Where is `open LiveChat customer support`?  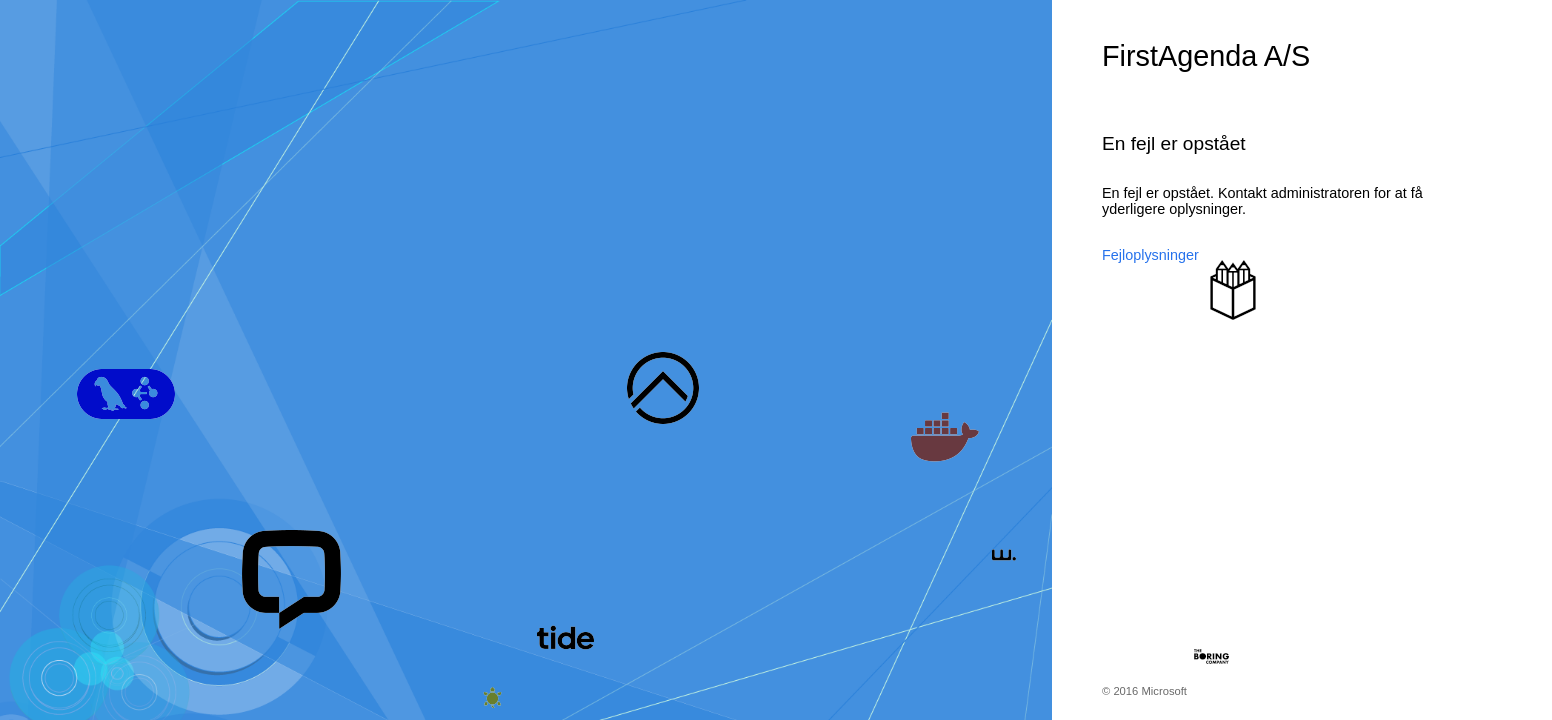 open LiveChat customer support is located at coordinates (291, 579).